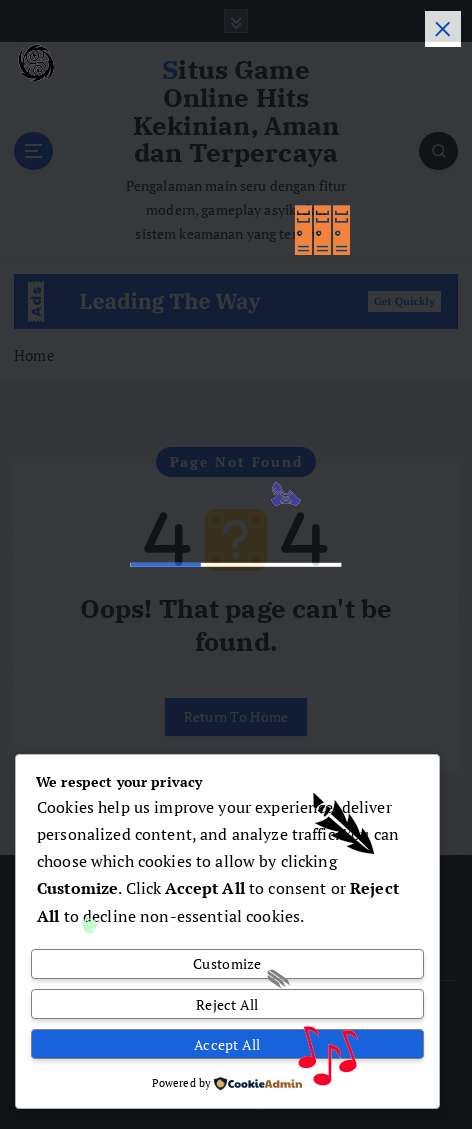 This screenshot has width=472, height=1129. Describe the element at coordinates (328, 1056) in the screenshot. I see `access music or audio player` at that location.